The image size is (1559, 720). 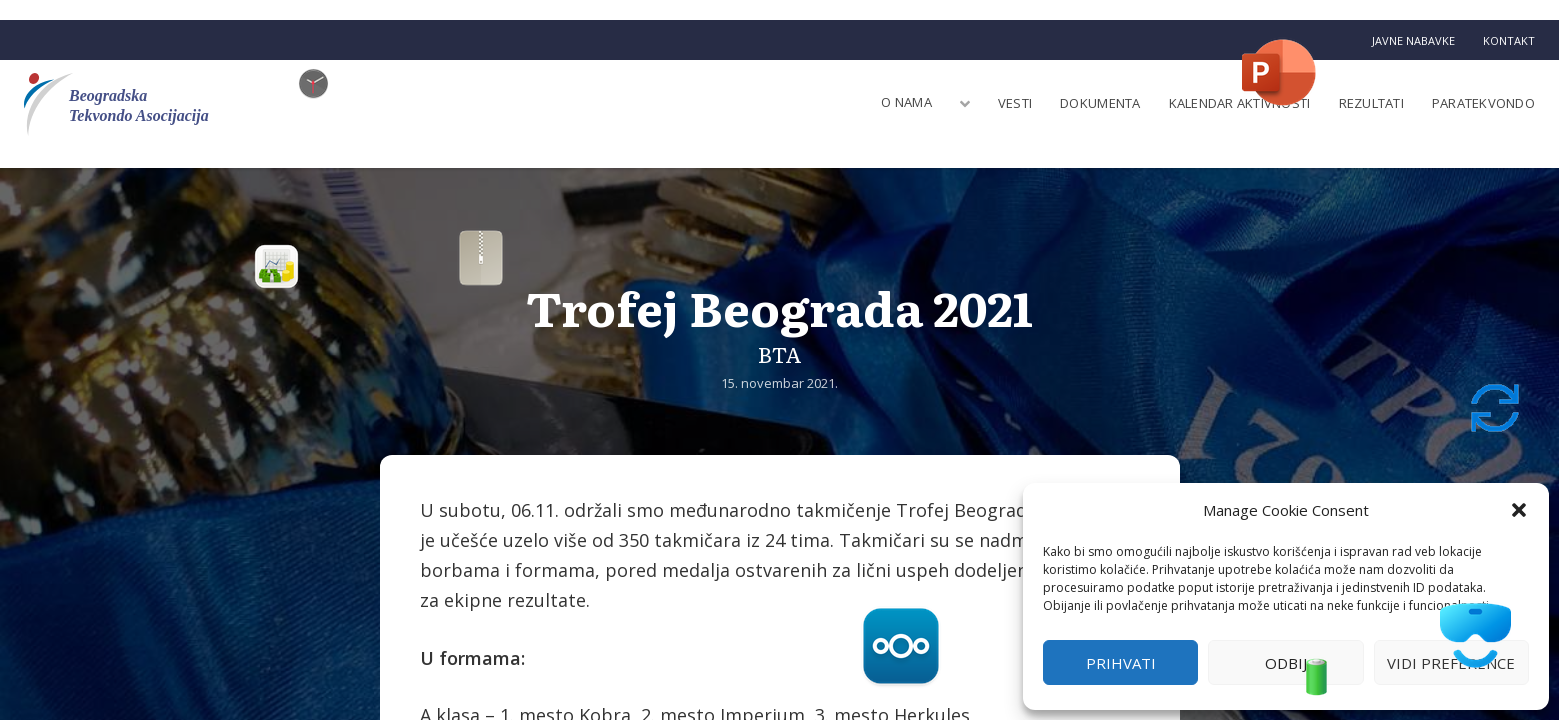 What do you see at coordinates (1475, 635) in the screenshot?
I see `open mixed reality portal app` at bounding box center [1475, 635].